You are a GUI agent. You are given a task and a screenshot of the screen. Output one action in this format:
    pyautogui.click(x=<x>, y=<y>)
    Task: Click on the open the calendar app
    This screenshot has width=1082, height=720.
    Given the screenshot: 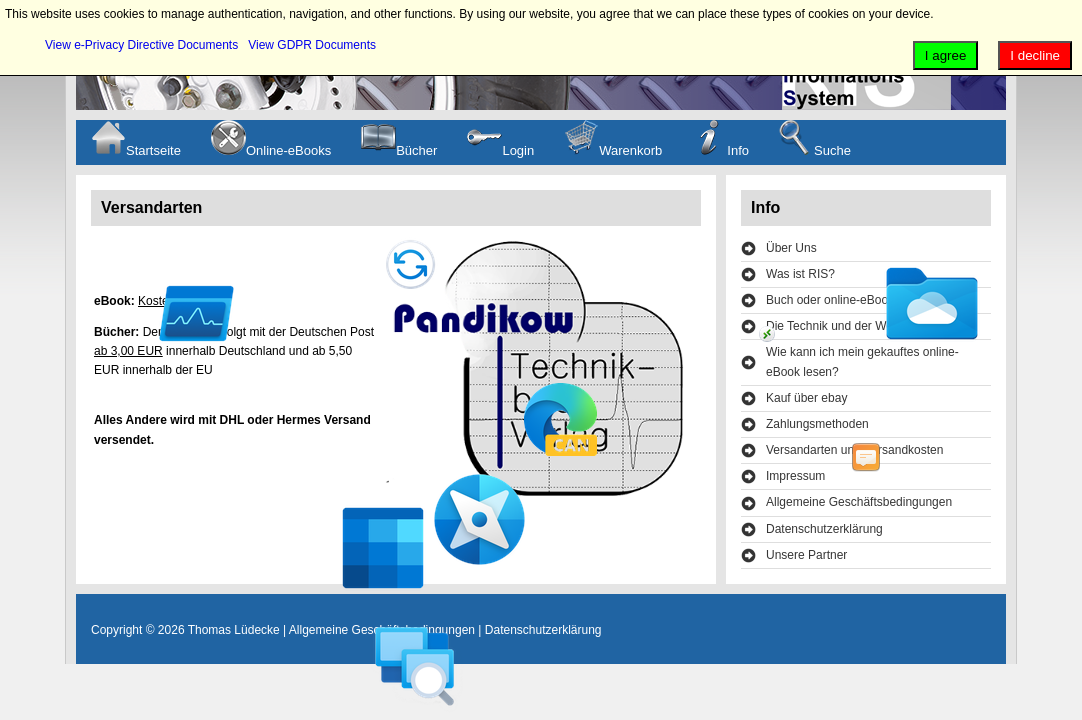 What is the action you would take?
    pyautogui.click(x=383, y=548)
    